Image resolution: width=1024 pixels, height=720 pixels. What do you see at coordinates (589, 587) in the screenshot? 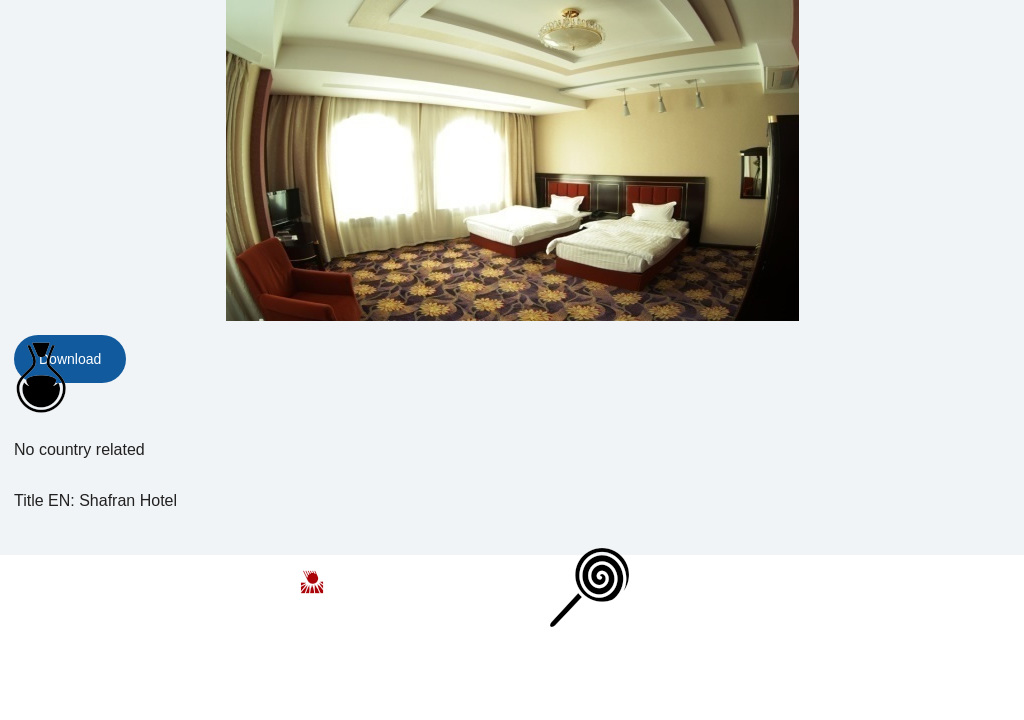
I see `sweet treat or candy shop category` at bounding box center [589, 587].